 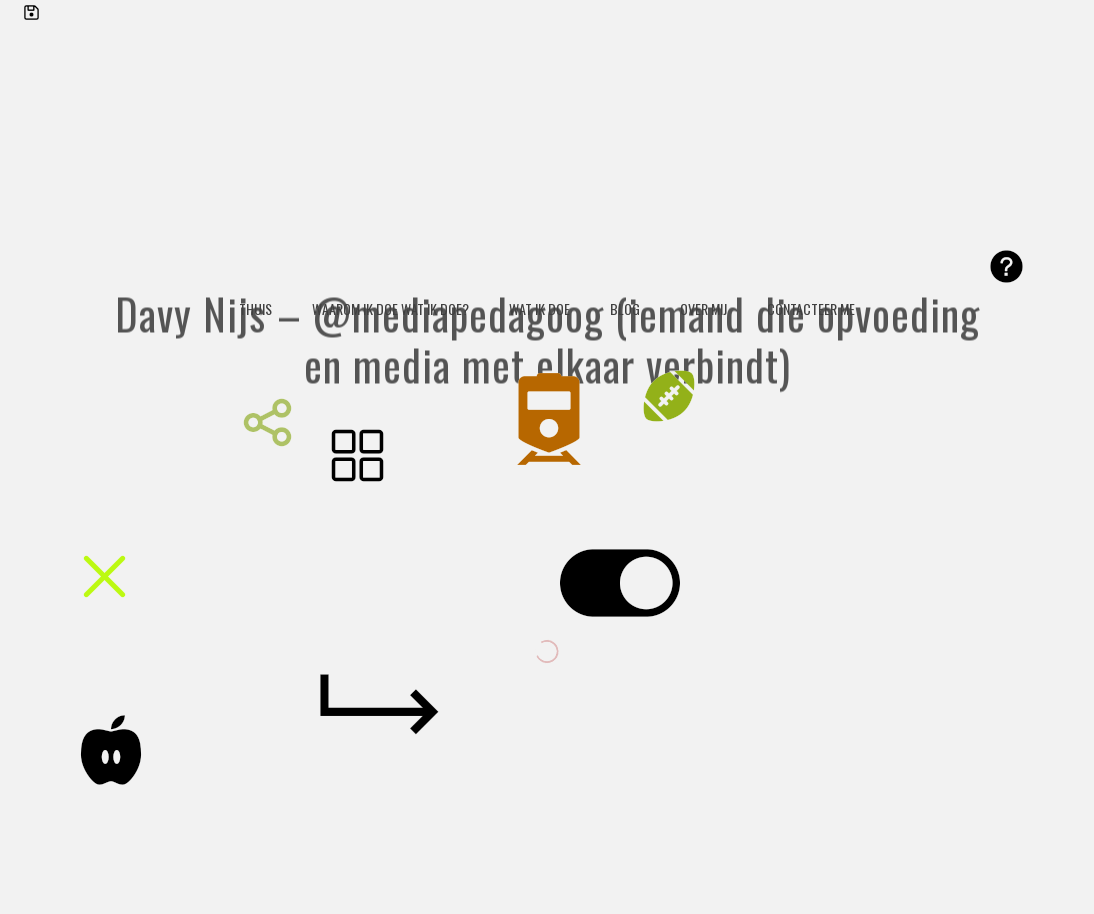 What do you see at coordinates (620, 583) in the screenshot?
I see `toggle a setting on or off` at bounding box center [620, 583].